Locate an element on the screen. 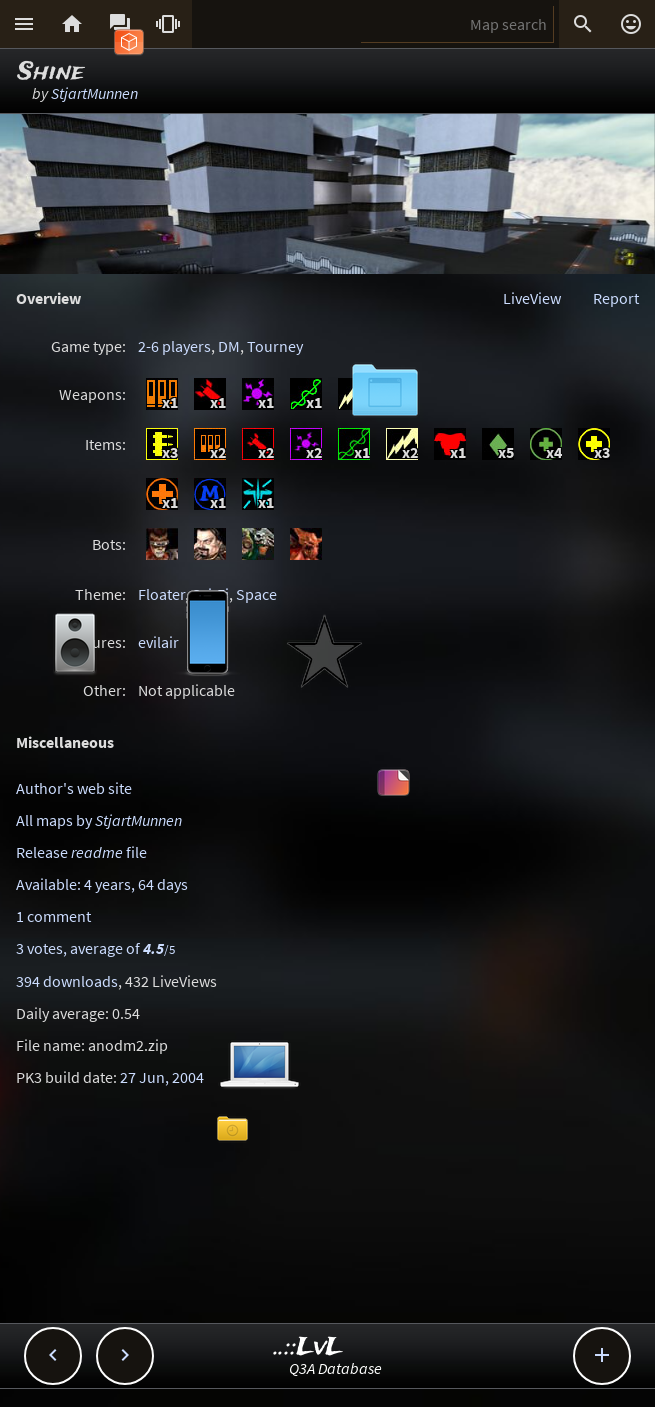  iPhone SE 2 device connected to your mac is located at coordinates (207, 633).